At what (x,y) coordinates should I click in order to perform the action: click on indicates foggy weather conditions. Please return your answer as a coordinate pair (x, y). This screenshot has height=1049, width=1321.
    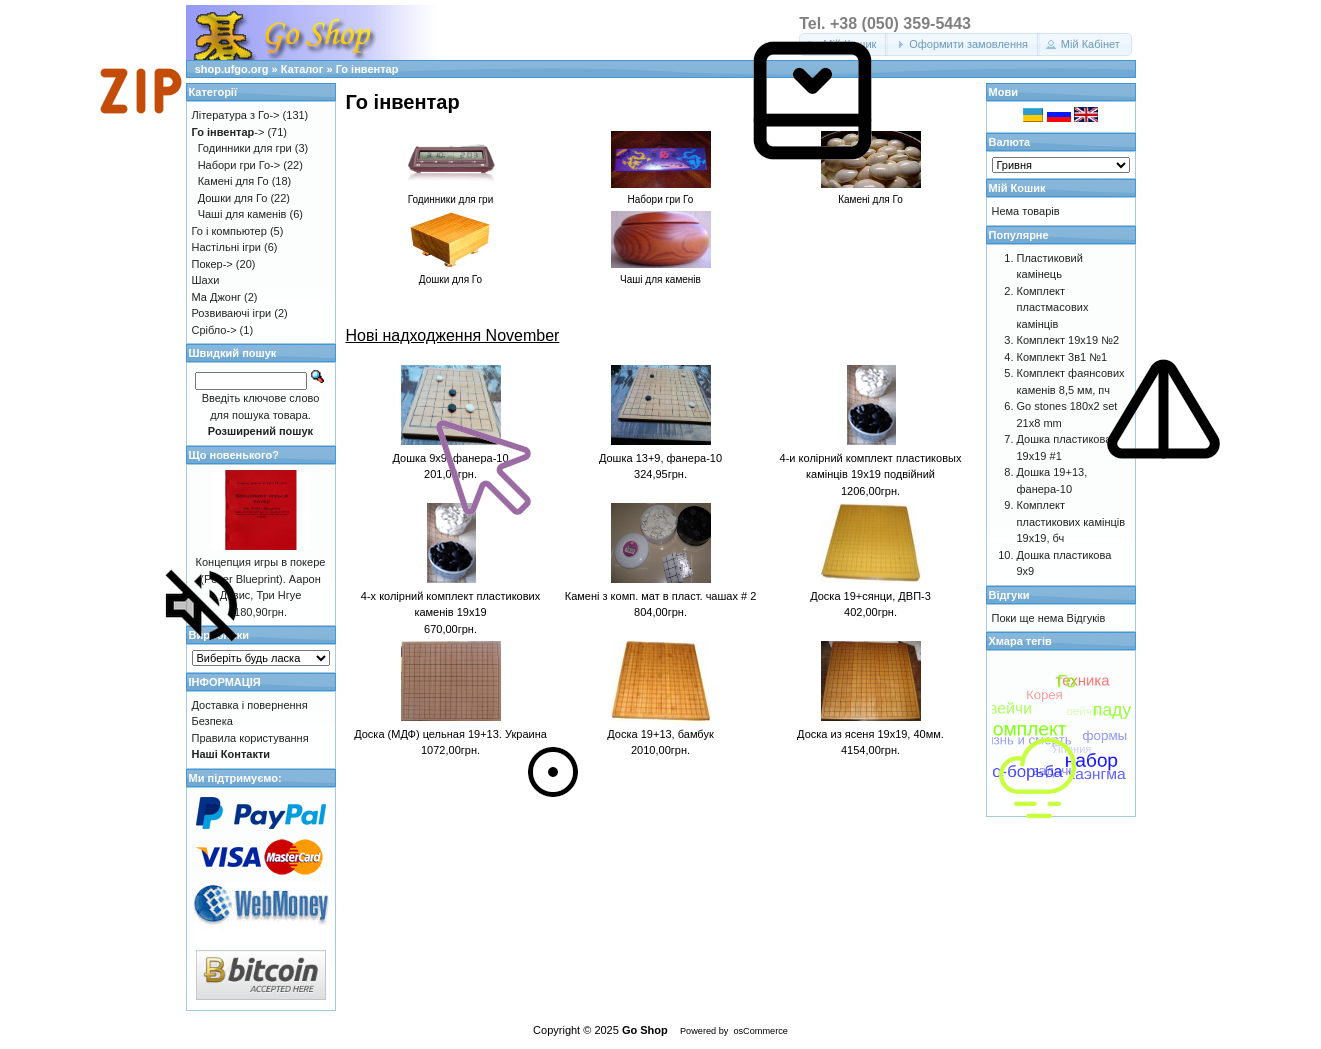
    Looking at the image, I should click on (1037, 776).